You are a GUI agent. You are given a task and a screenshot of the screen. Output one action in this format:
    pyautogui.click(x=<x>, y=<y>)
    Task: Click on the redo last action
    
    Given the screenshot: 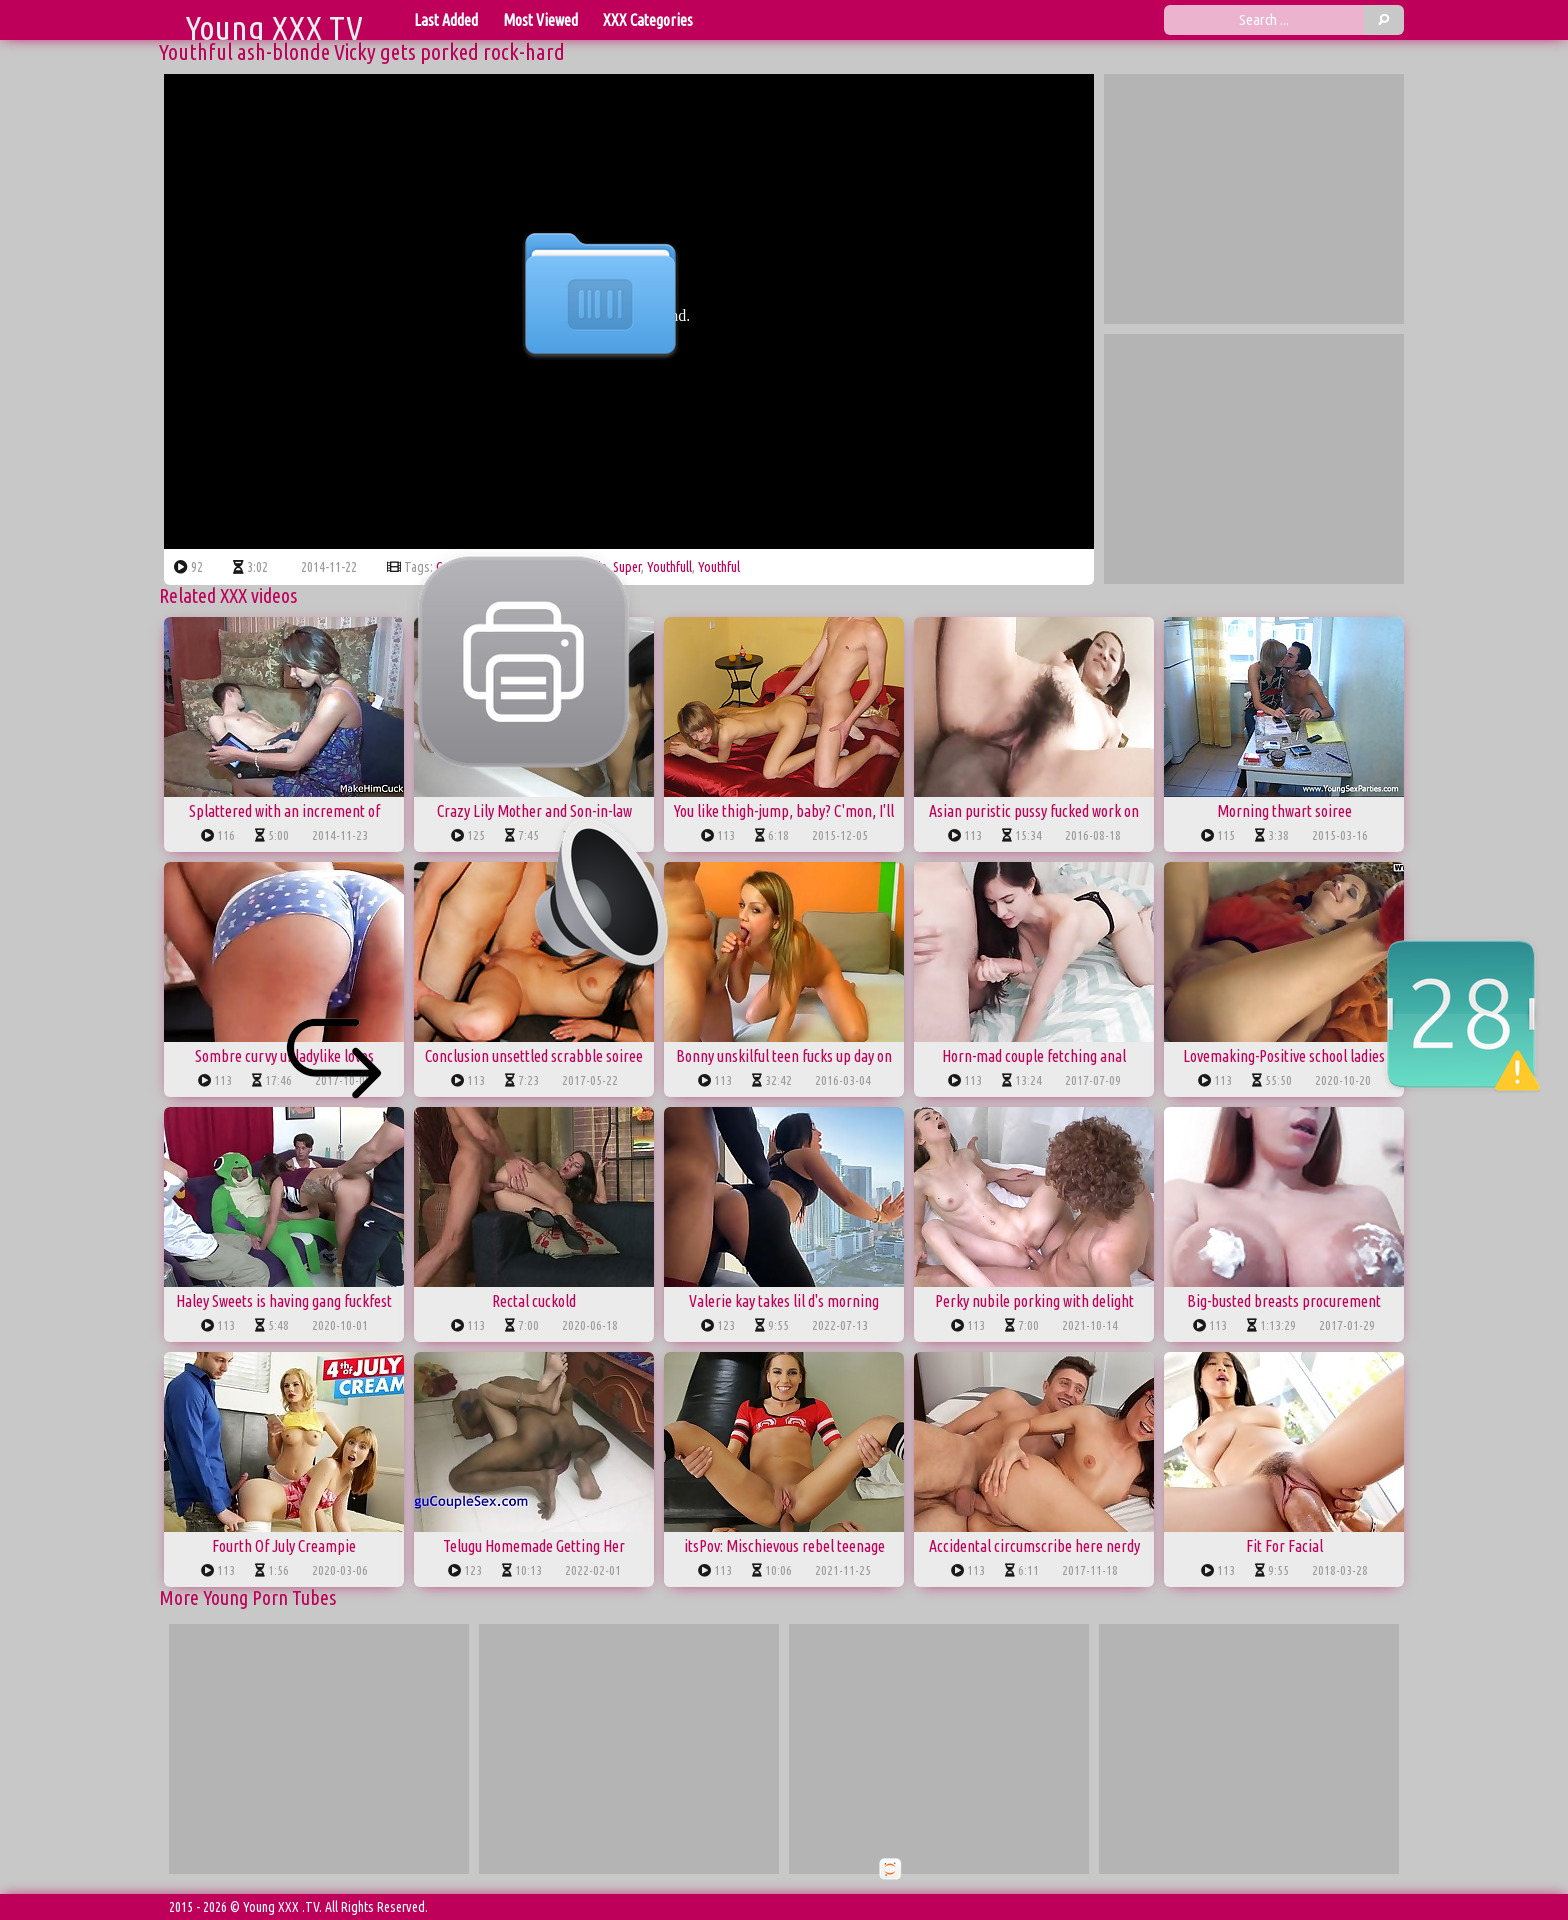 What is the action you would take?
    pyautogui.click(x=334, y=1055)
    